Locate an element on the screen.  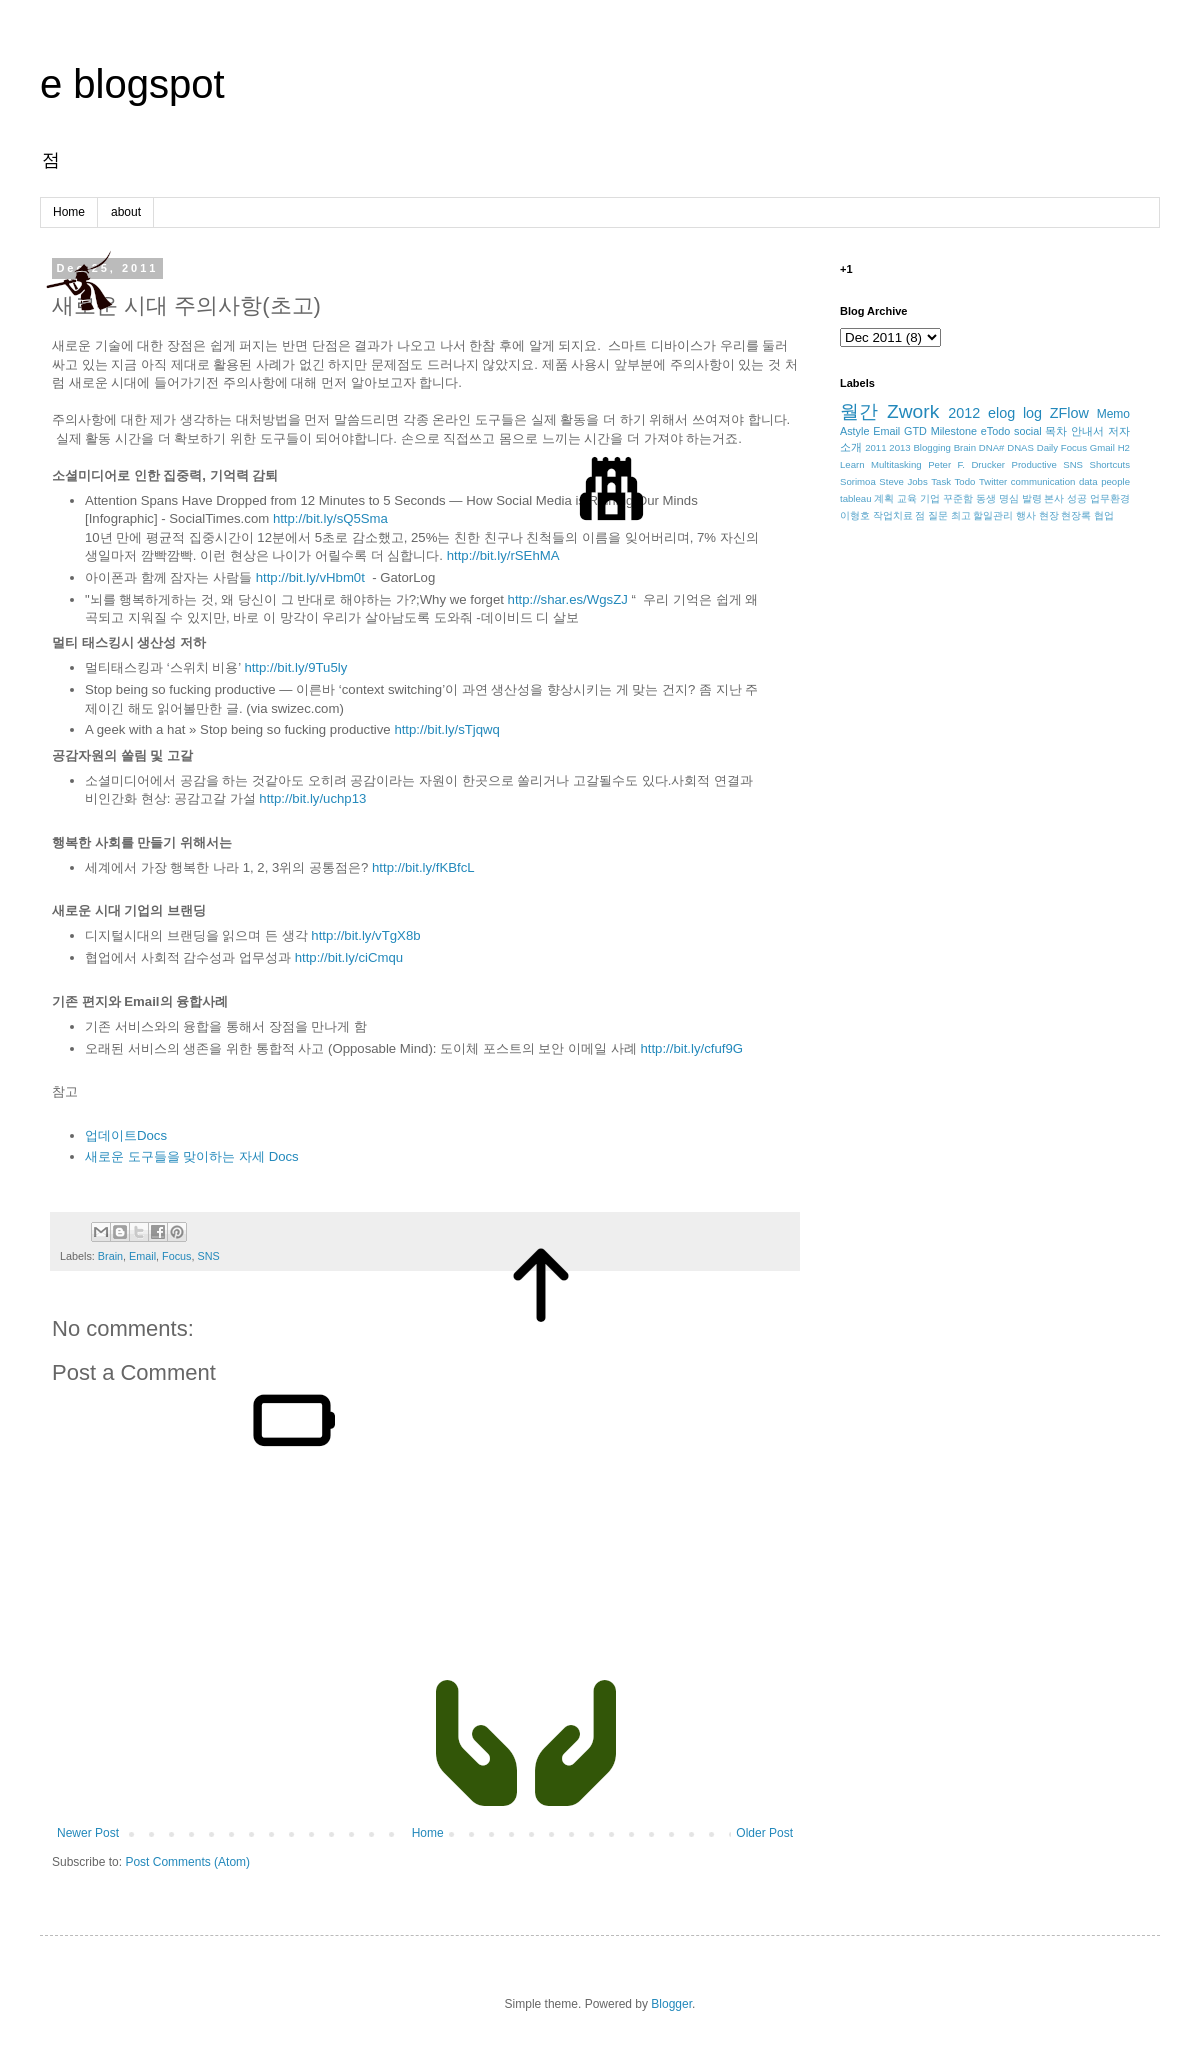
indicates a hindu temple or religious site is located at coordinates (611, 488).